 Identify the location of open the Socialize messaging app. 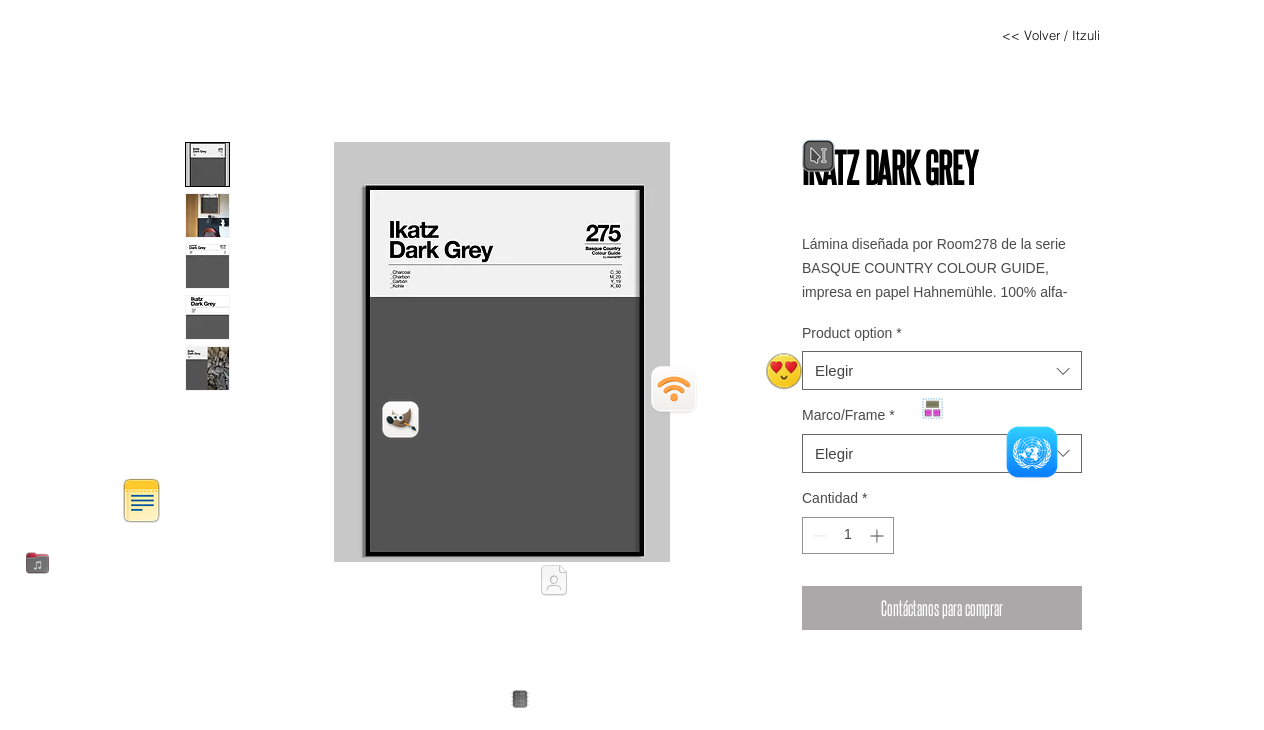
(784, 371).